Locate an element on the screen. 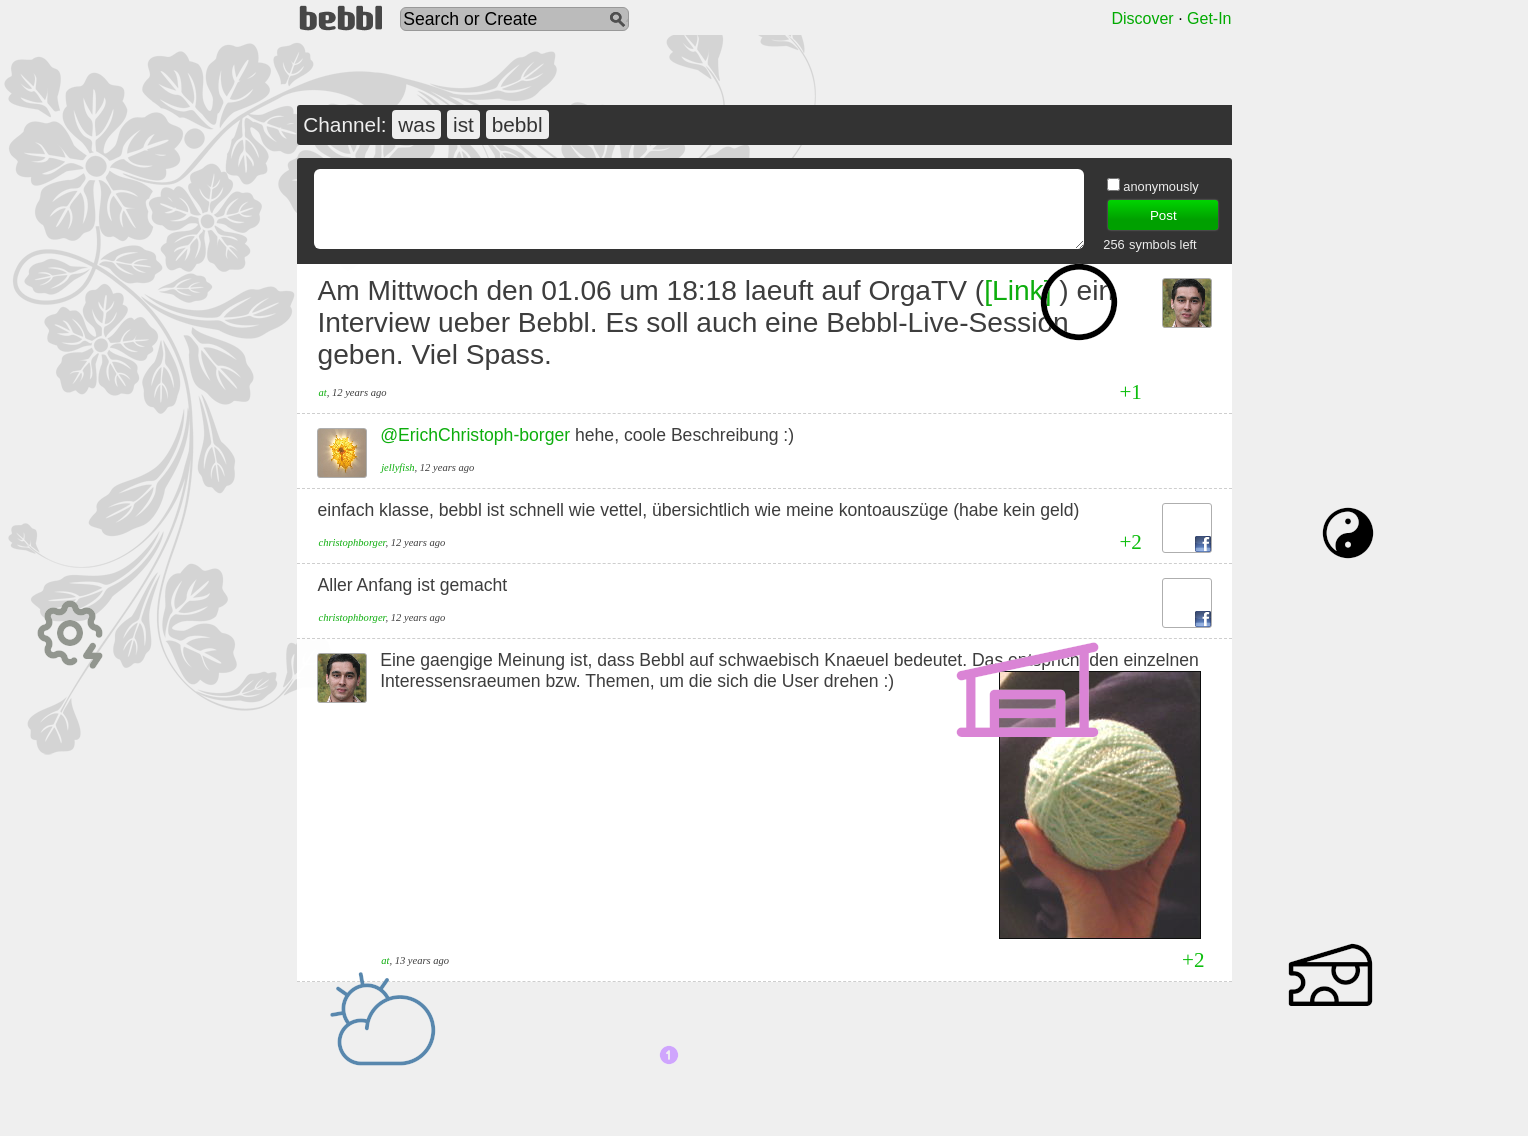  indicates dairy or cheese-related content is located at coordinates (1330, 979).